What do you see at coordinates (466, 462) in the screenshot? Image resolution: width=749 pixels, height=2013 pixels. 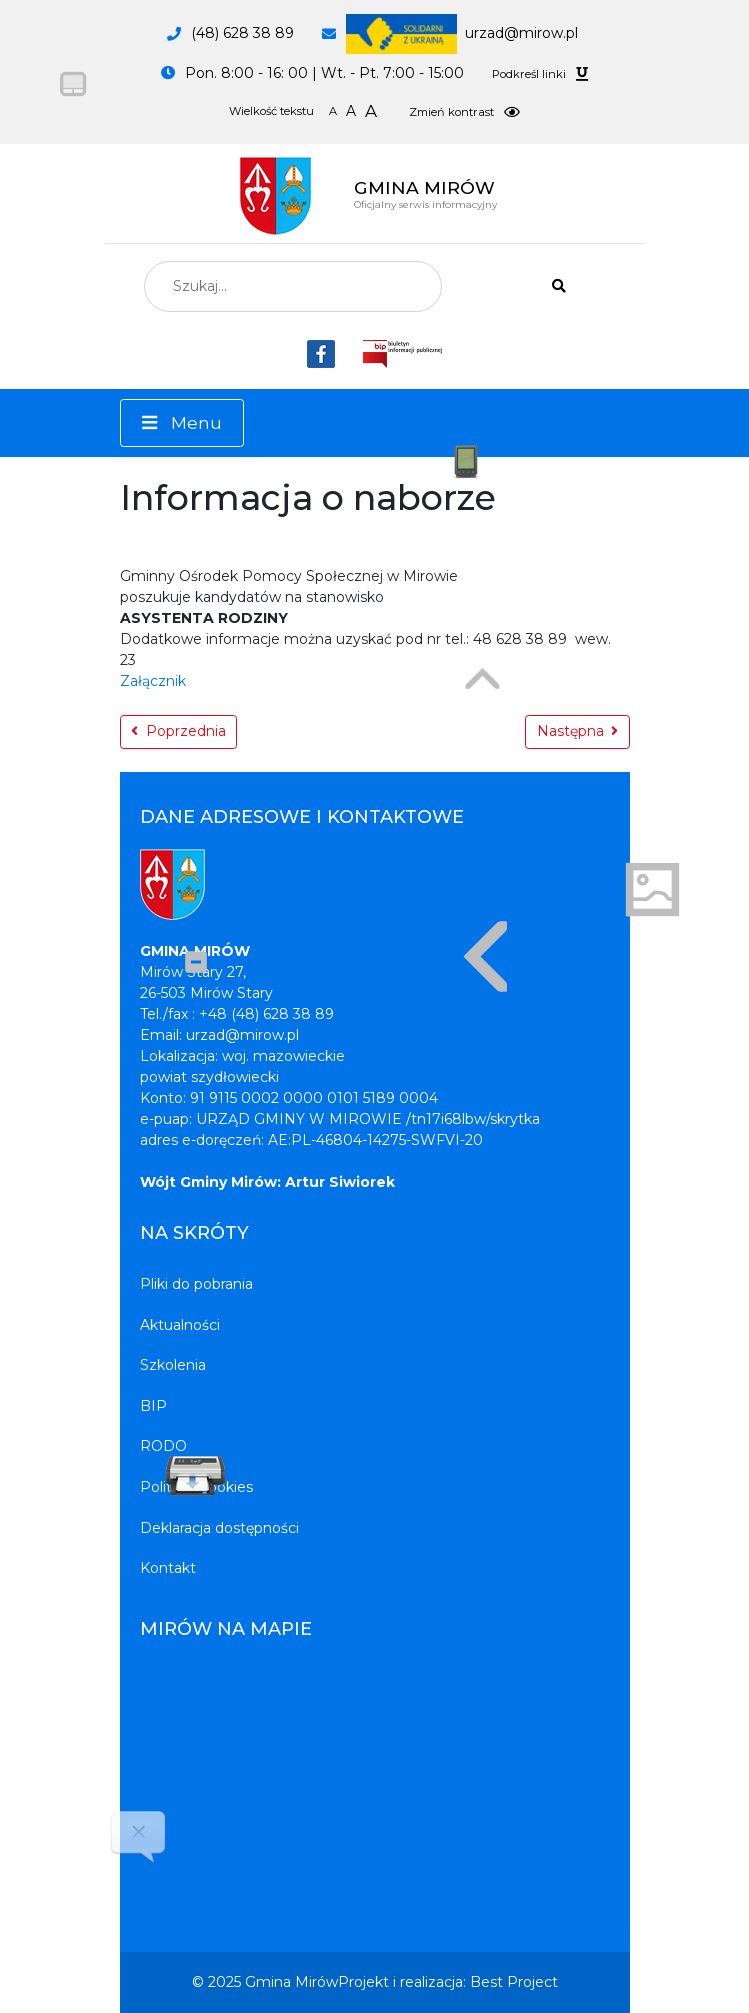 I see `access PDA or handheld device settings` at bounding box center [466, 462].